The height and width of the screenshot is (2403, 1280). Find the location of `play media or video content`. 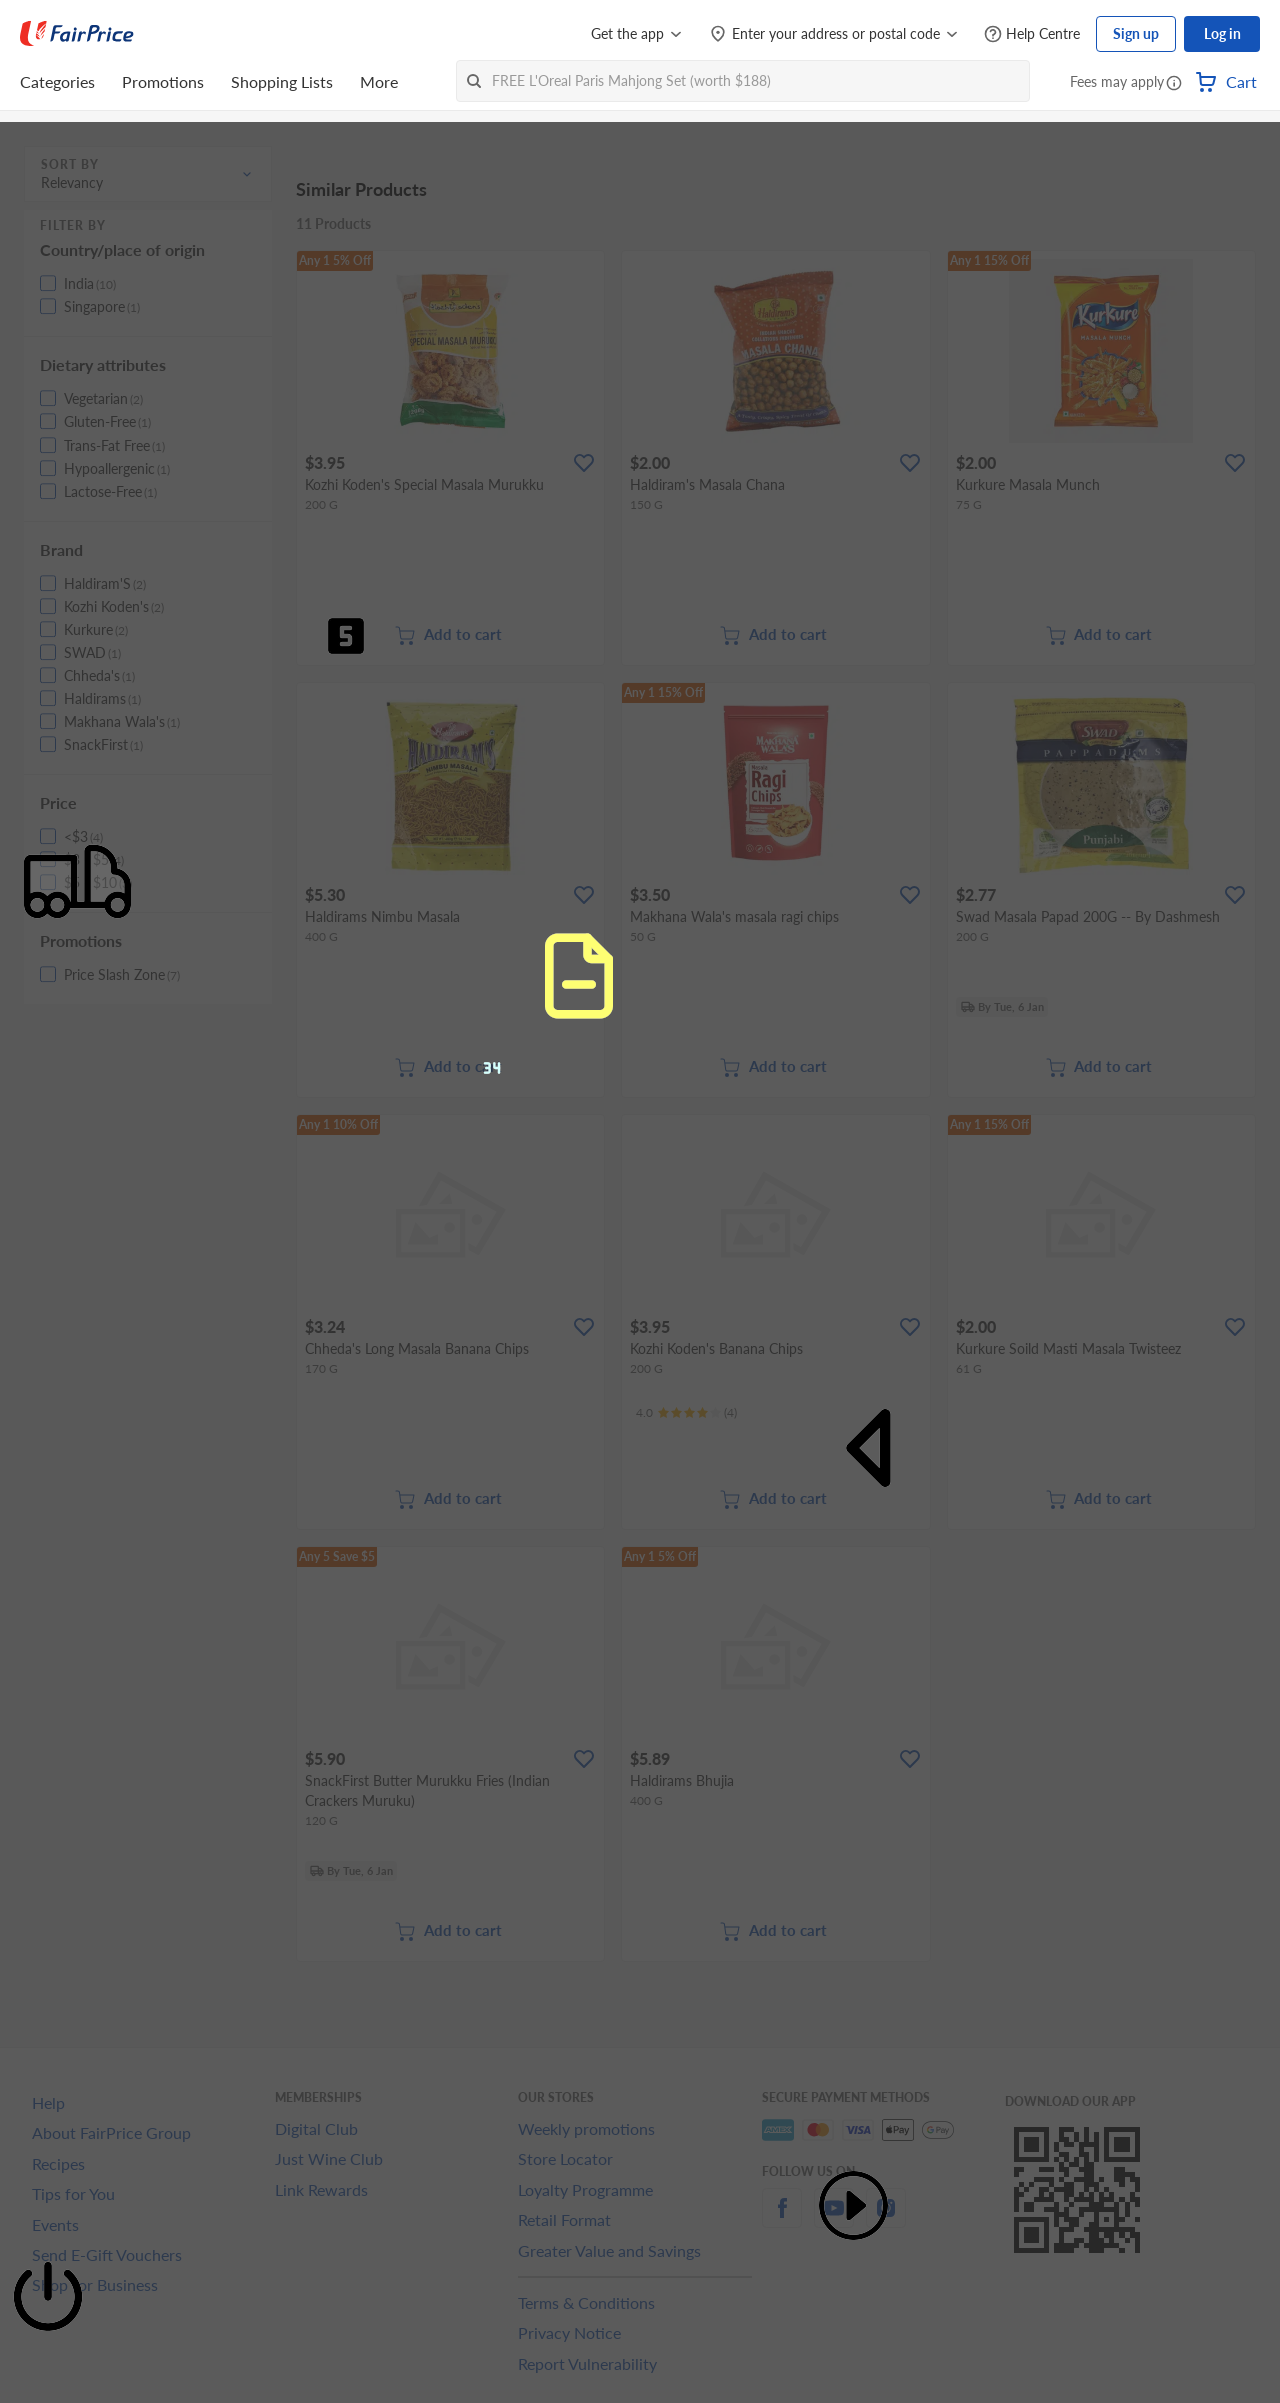

play media or video content is located at coordinates (853, 2205).